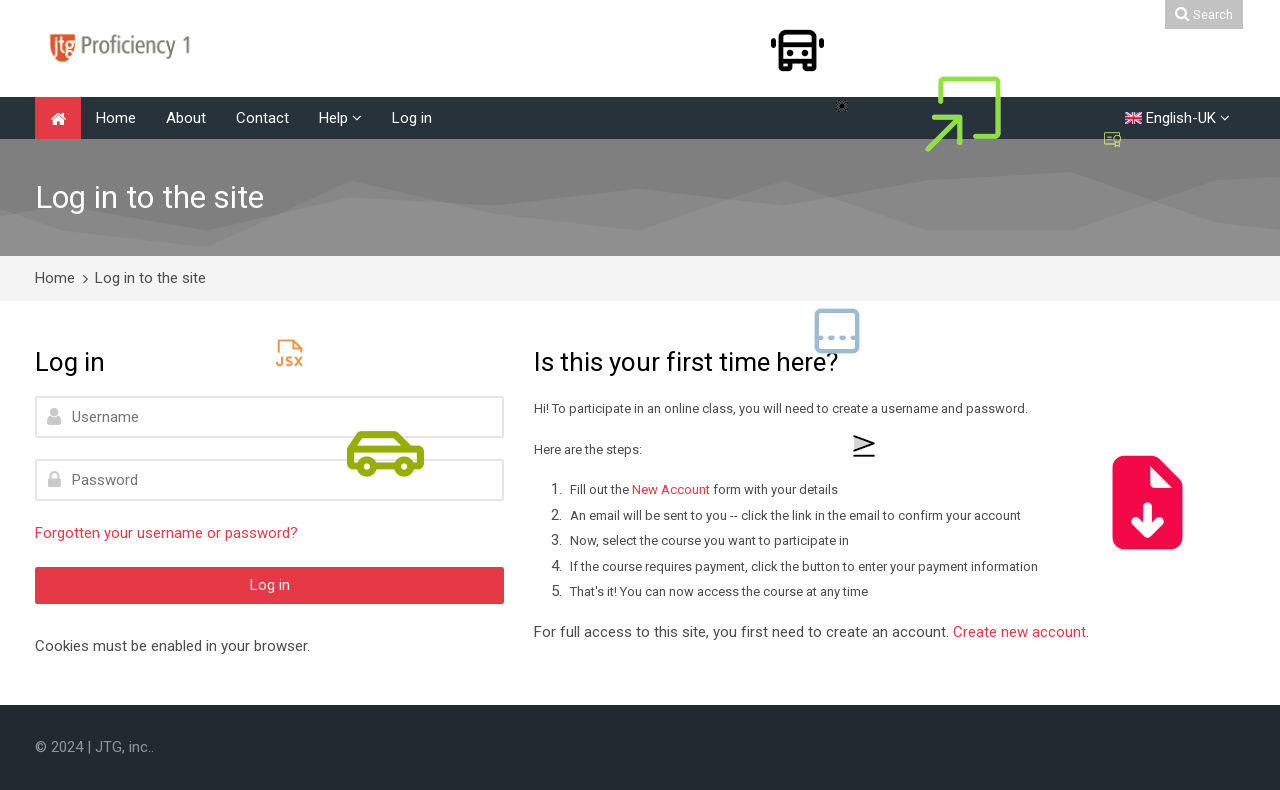 The width and height of the screenshot is (1280, 790). I want to click on toggle bottom panel visibility, so click(837, 331).